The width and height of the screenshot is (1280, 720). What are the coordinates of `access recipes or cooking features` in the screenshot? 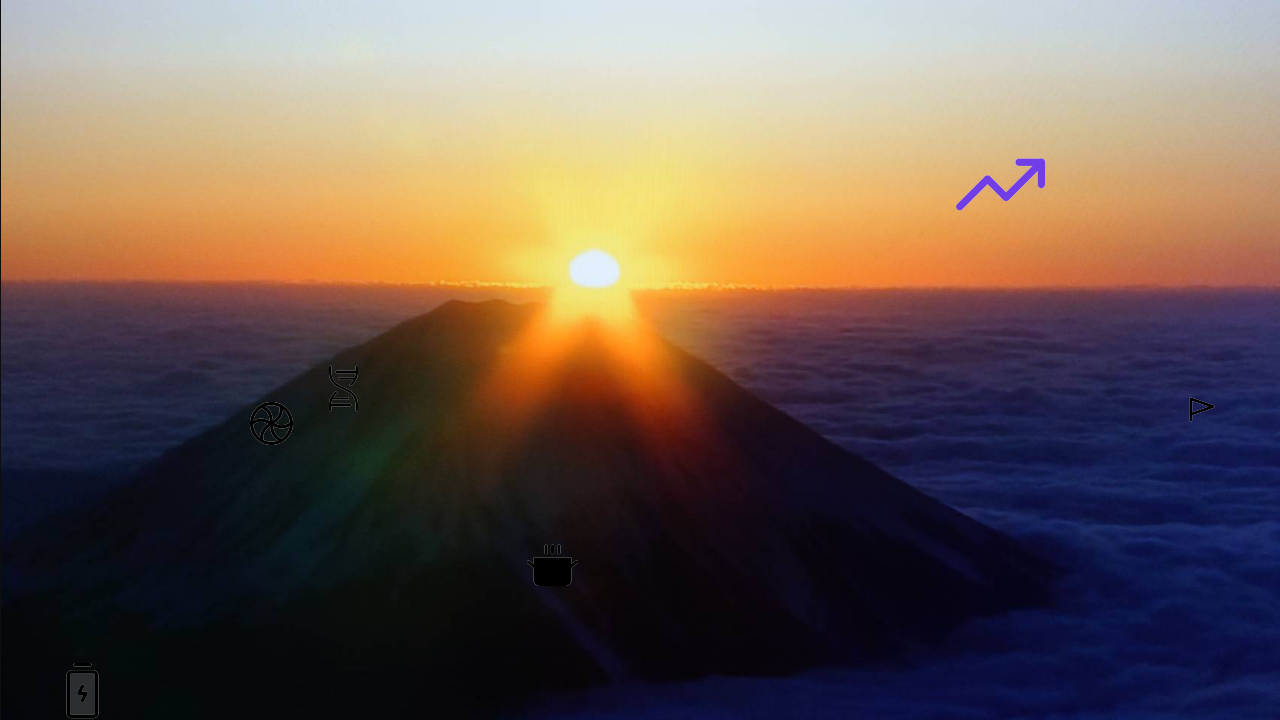 It's located at (552, 568).